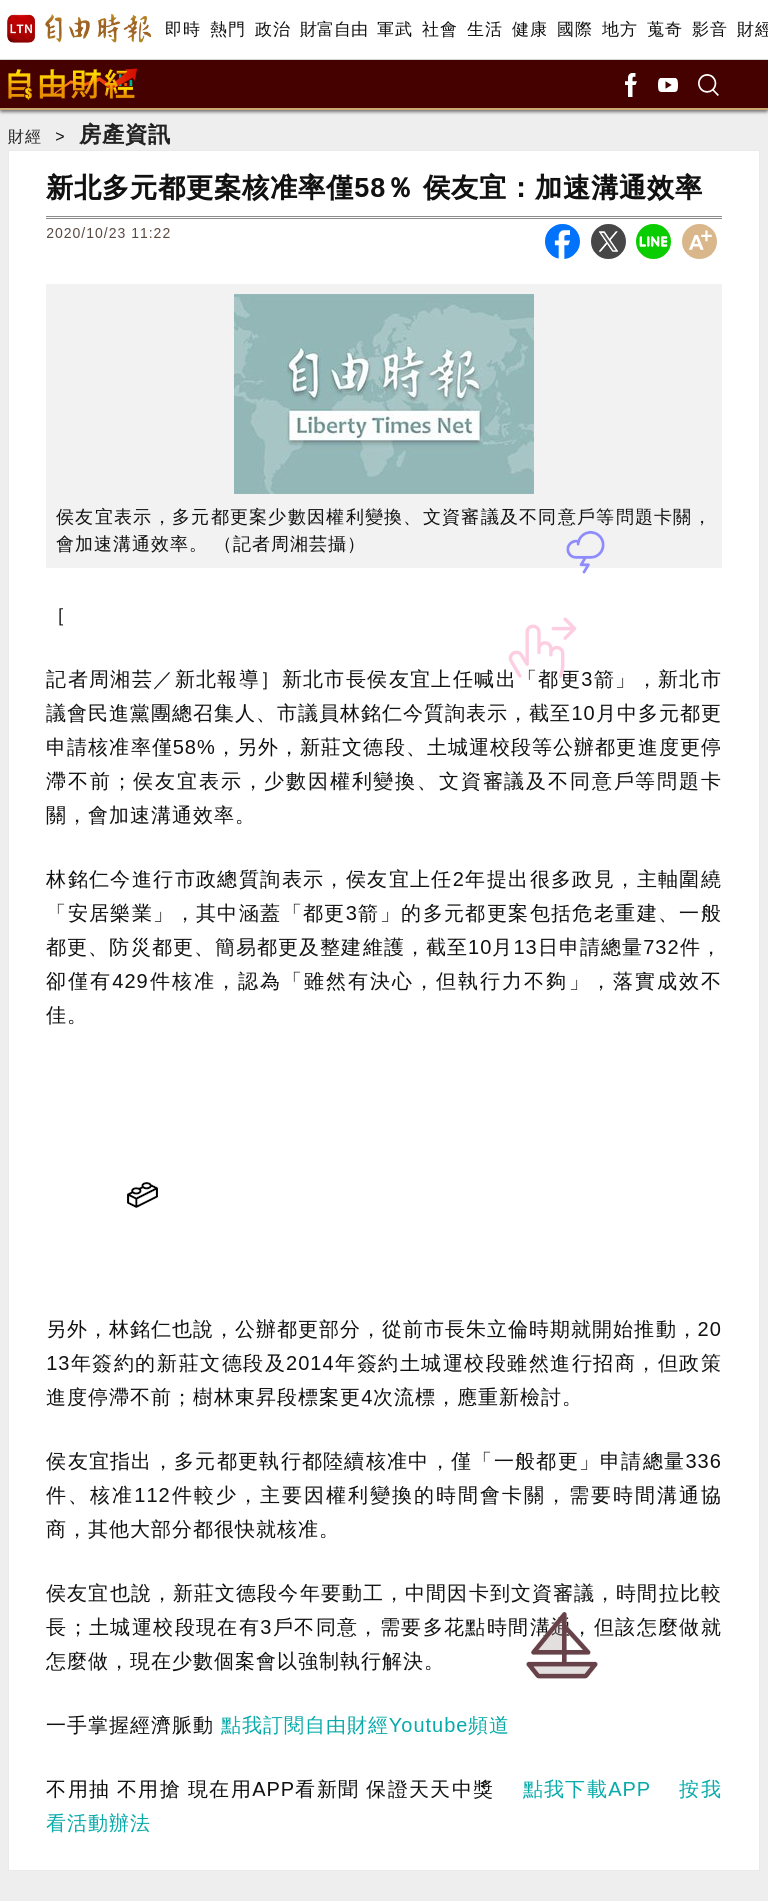 The width and height of the screenshot is (768, 1901). Describe the element at coordinates (585, 551) in the screenshot. I see `indicates thunderstorm or severe weather conditions` at that location.